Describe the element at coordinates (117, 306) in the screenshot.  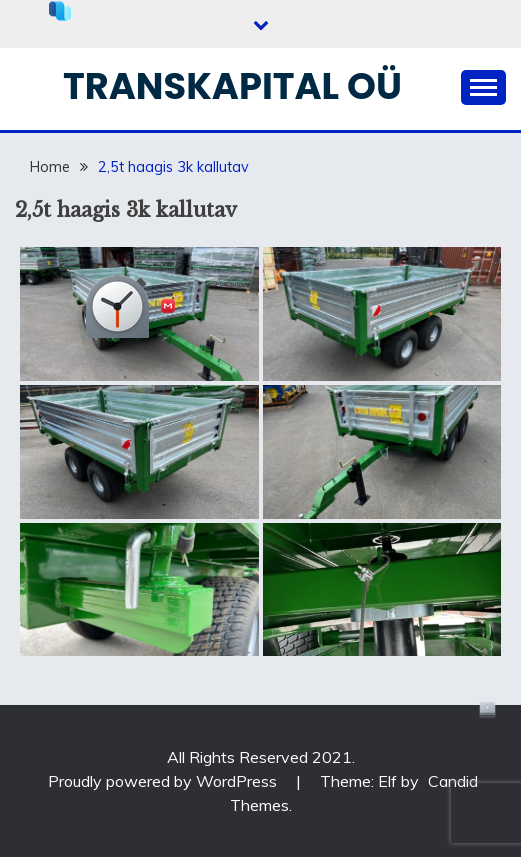
I see `open the alarm clock app` at that location.